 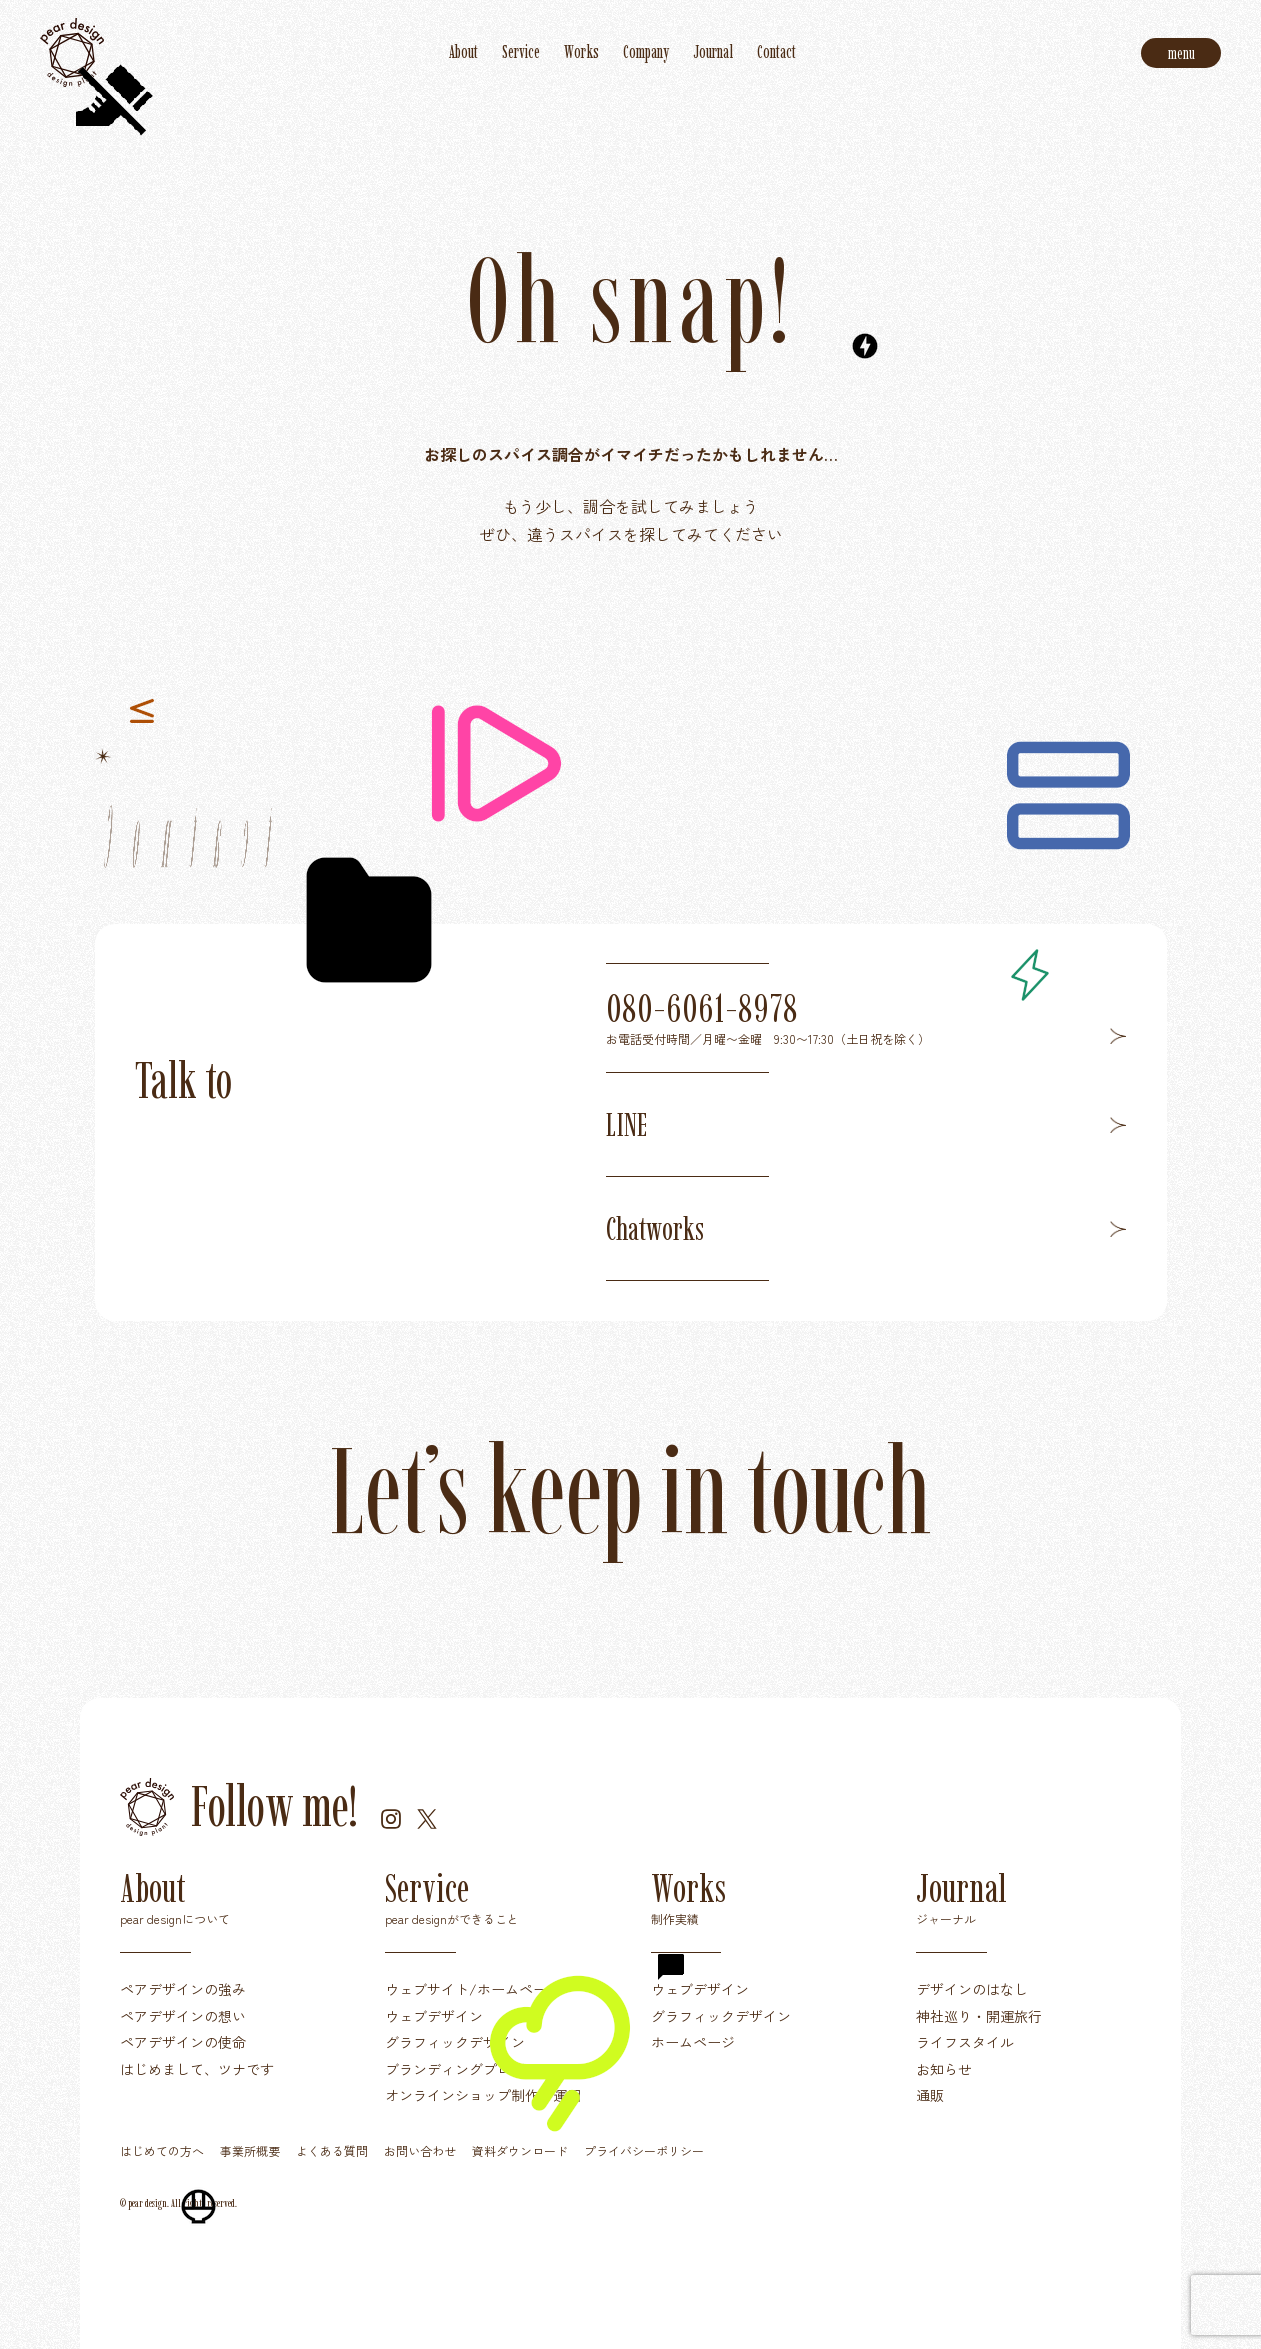 I want to click on indicates offline mode or cached content available, so click(x=865, y=346).